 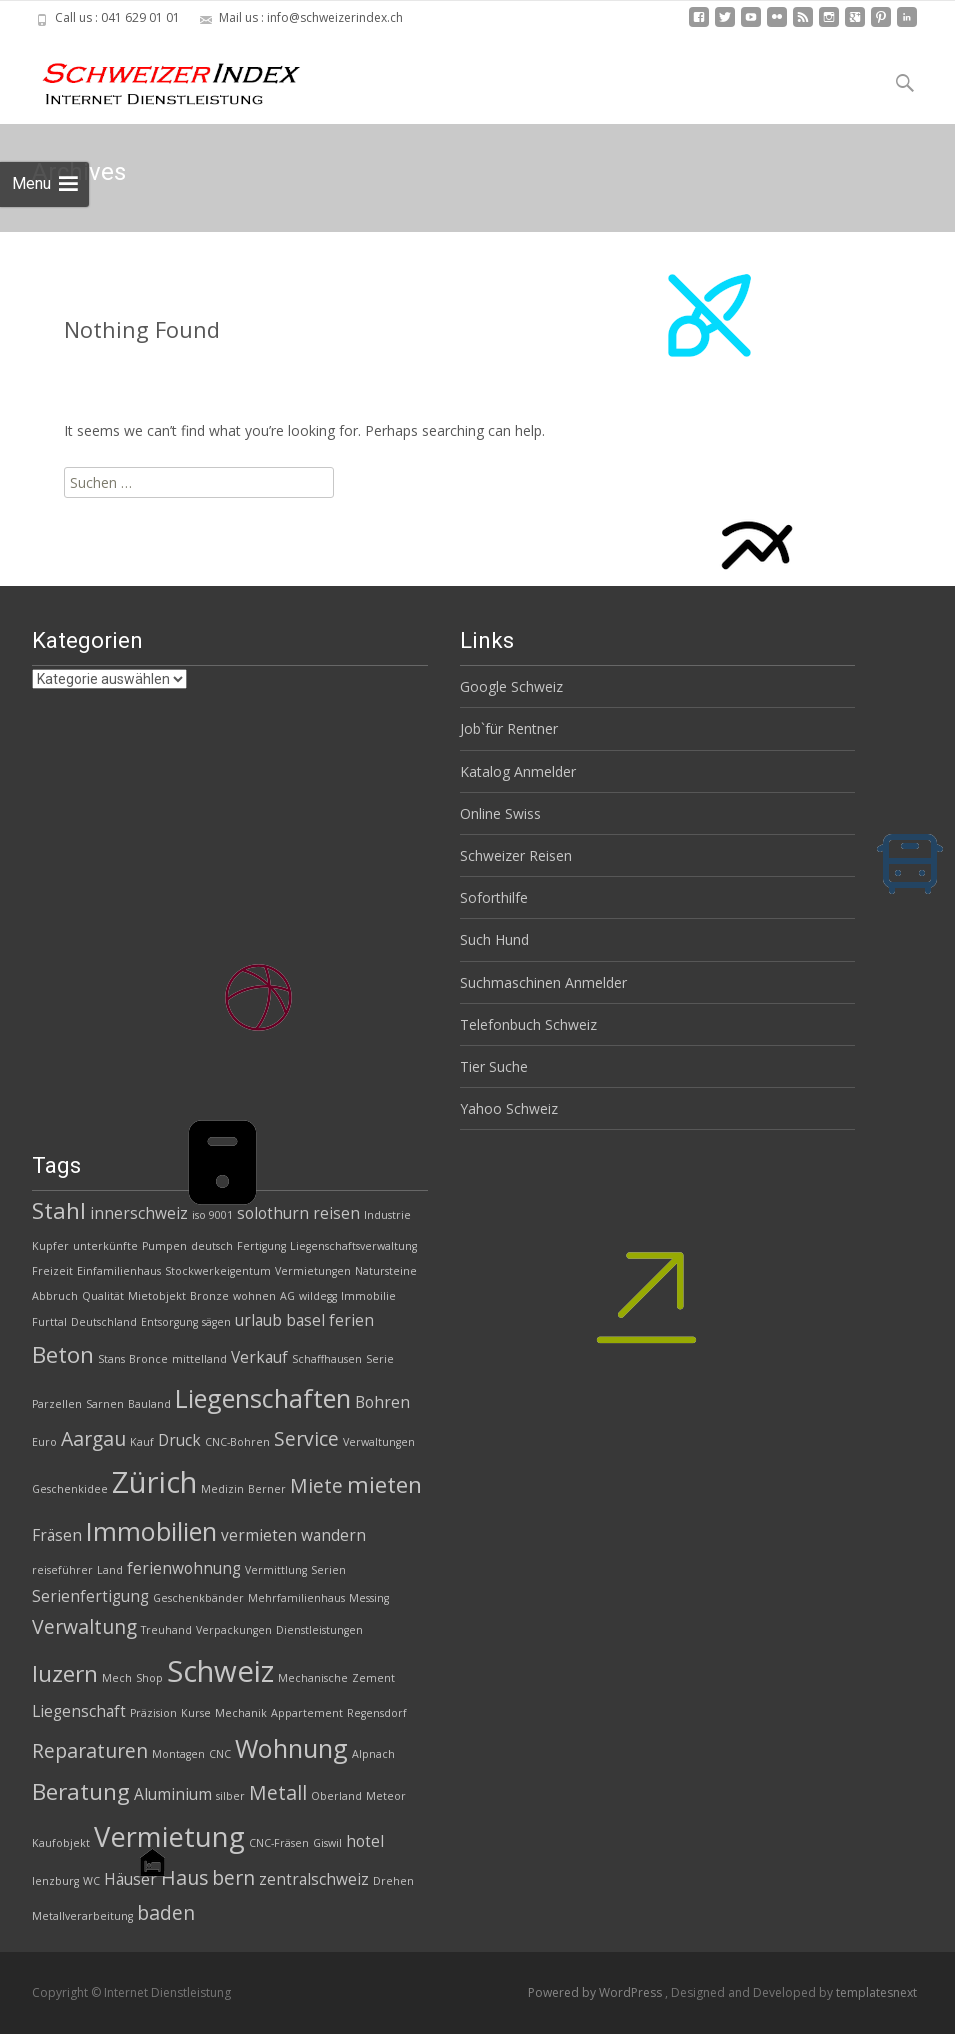 I want to click on find nearby overnight shelters, so click(x=152, y=1862).